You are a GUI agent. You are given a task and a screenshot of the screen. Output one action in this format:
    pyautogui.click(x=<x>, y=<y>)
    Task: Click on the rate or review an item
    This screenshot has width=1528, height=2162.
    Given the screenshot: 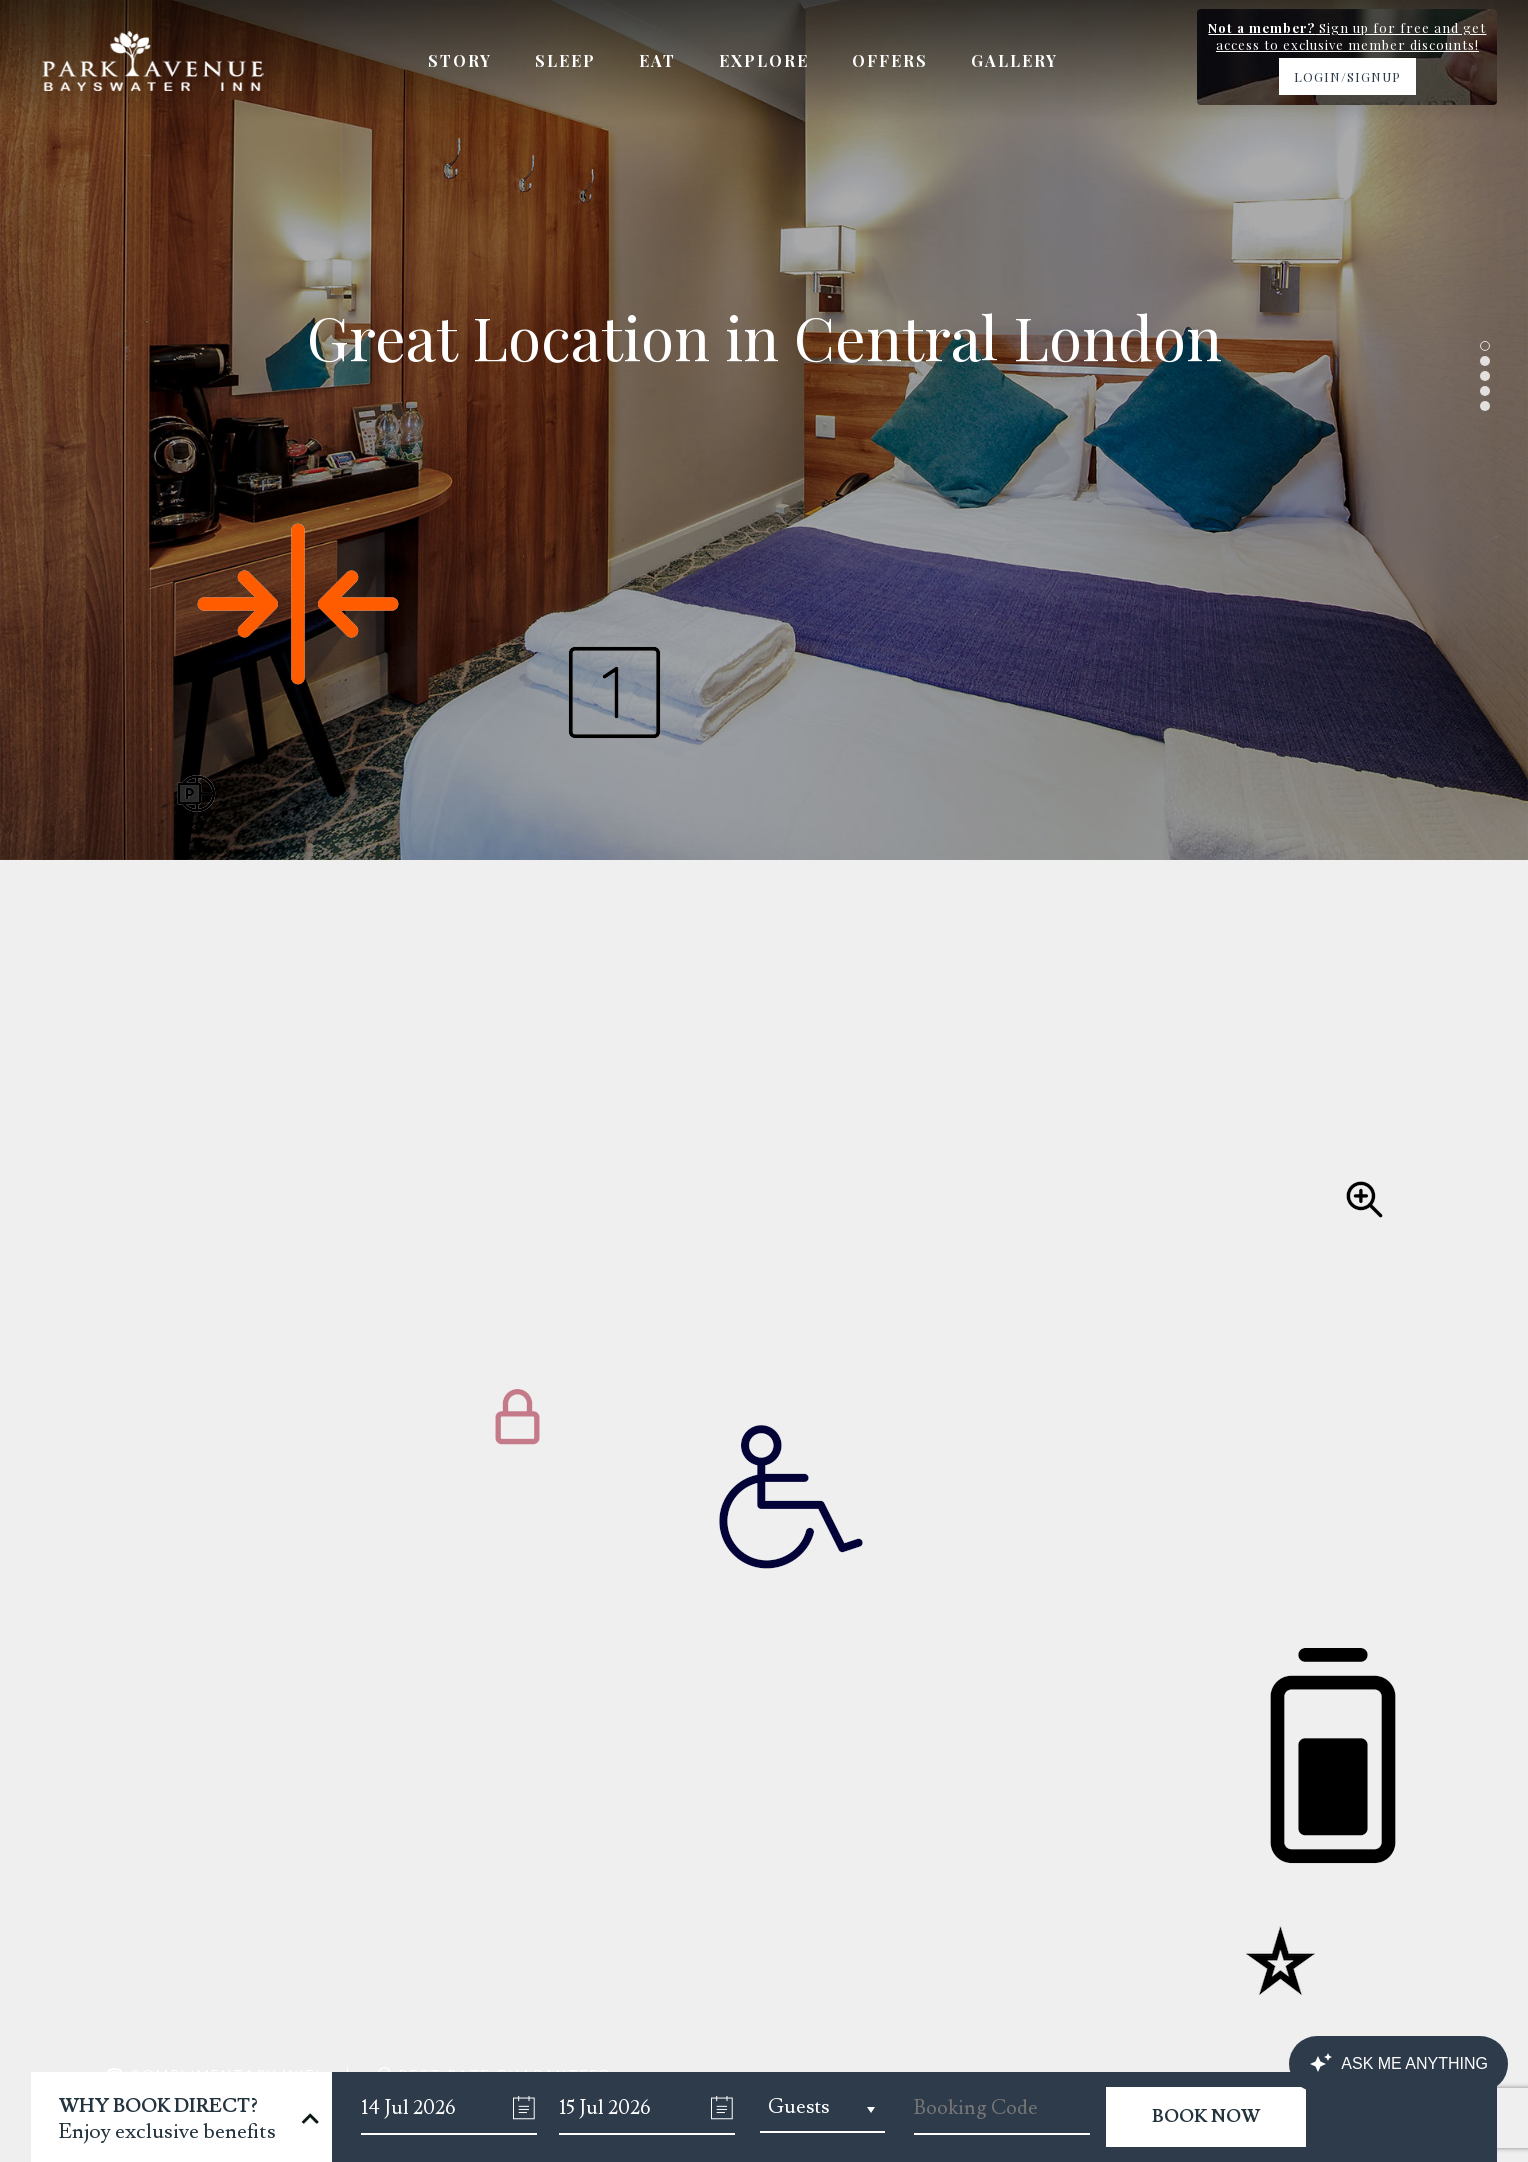 What is the action you would take?
    pyautogui.click(x=1280, y=1960)
    